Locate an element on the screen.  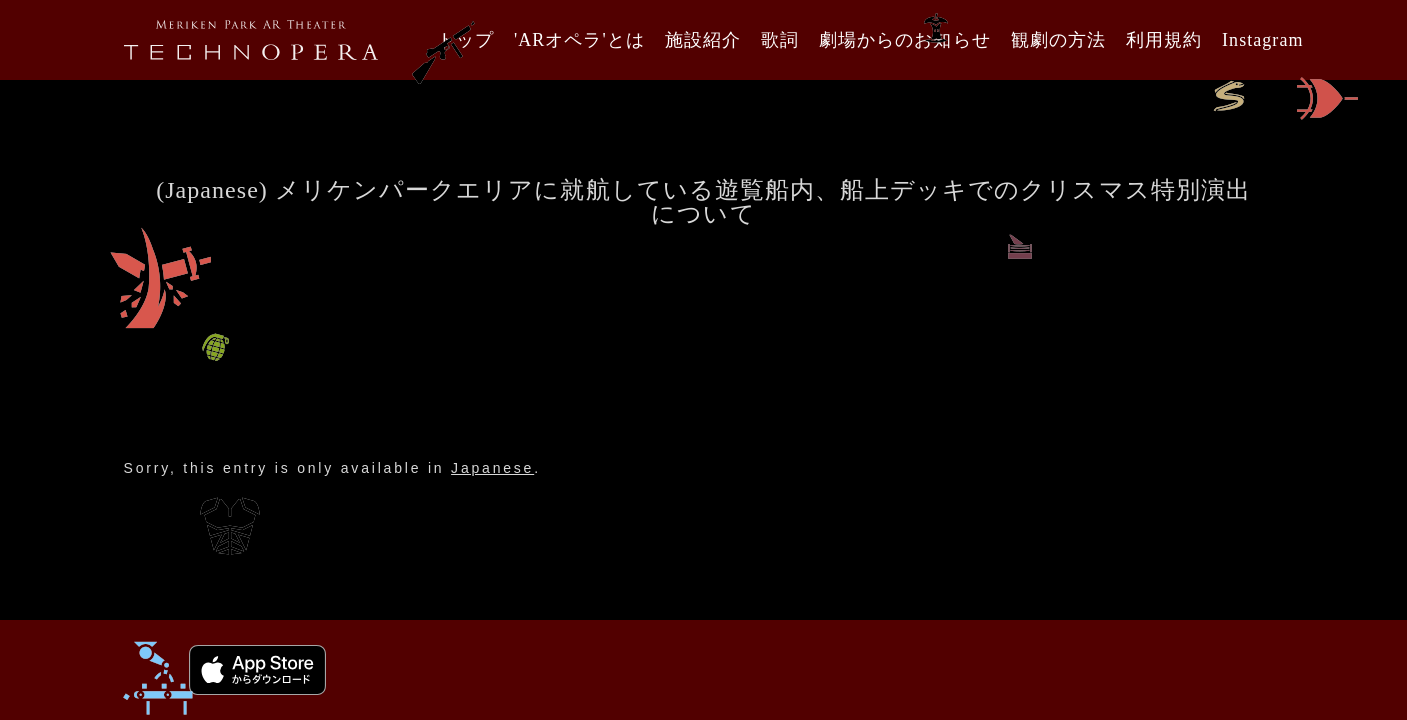
equip torso armor piece is located at coordinates (230, 526).